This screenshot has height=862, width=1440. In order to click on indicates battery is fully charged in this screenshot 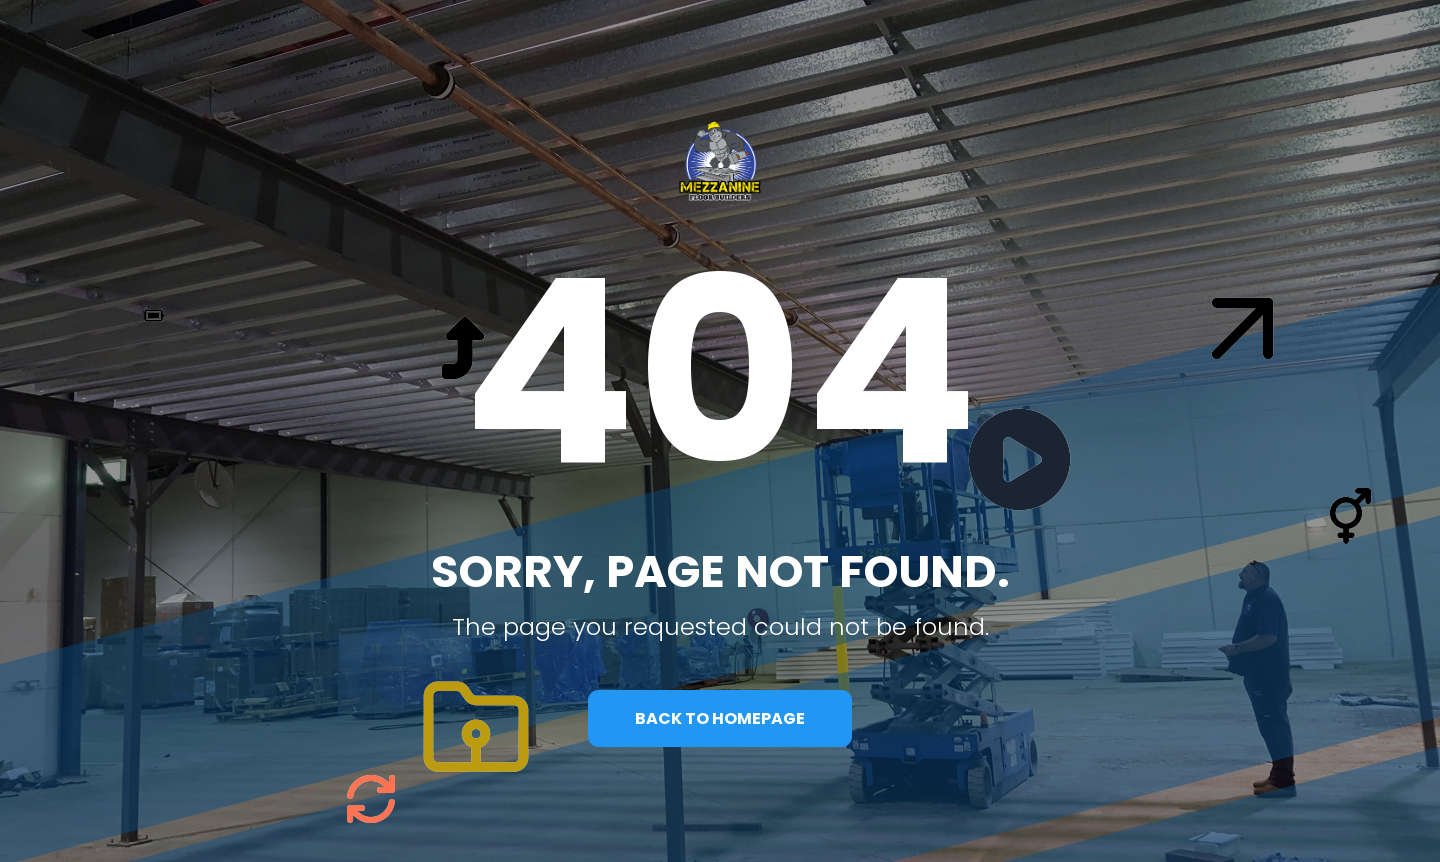, I will do `click(153, 315)`.